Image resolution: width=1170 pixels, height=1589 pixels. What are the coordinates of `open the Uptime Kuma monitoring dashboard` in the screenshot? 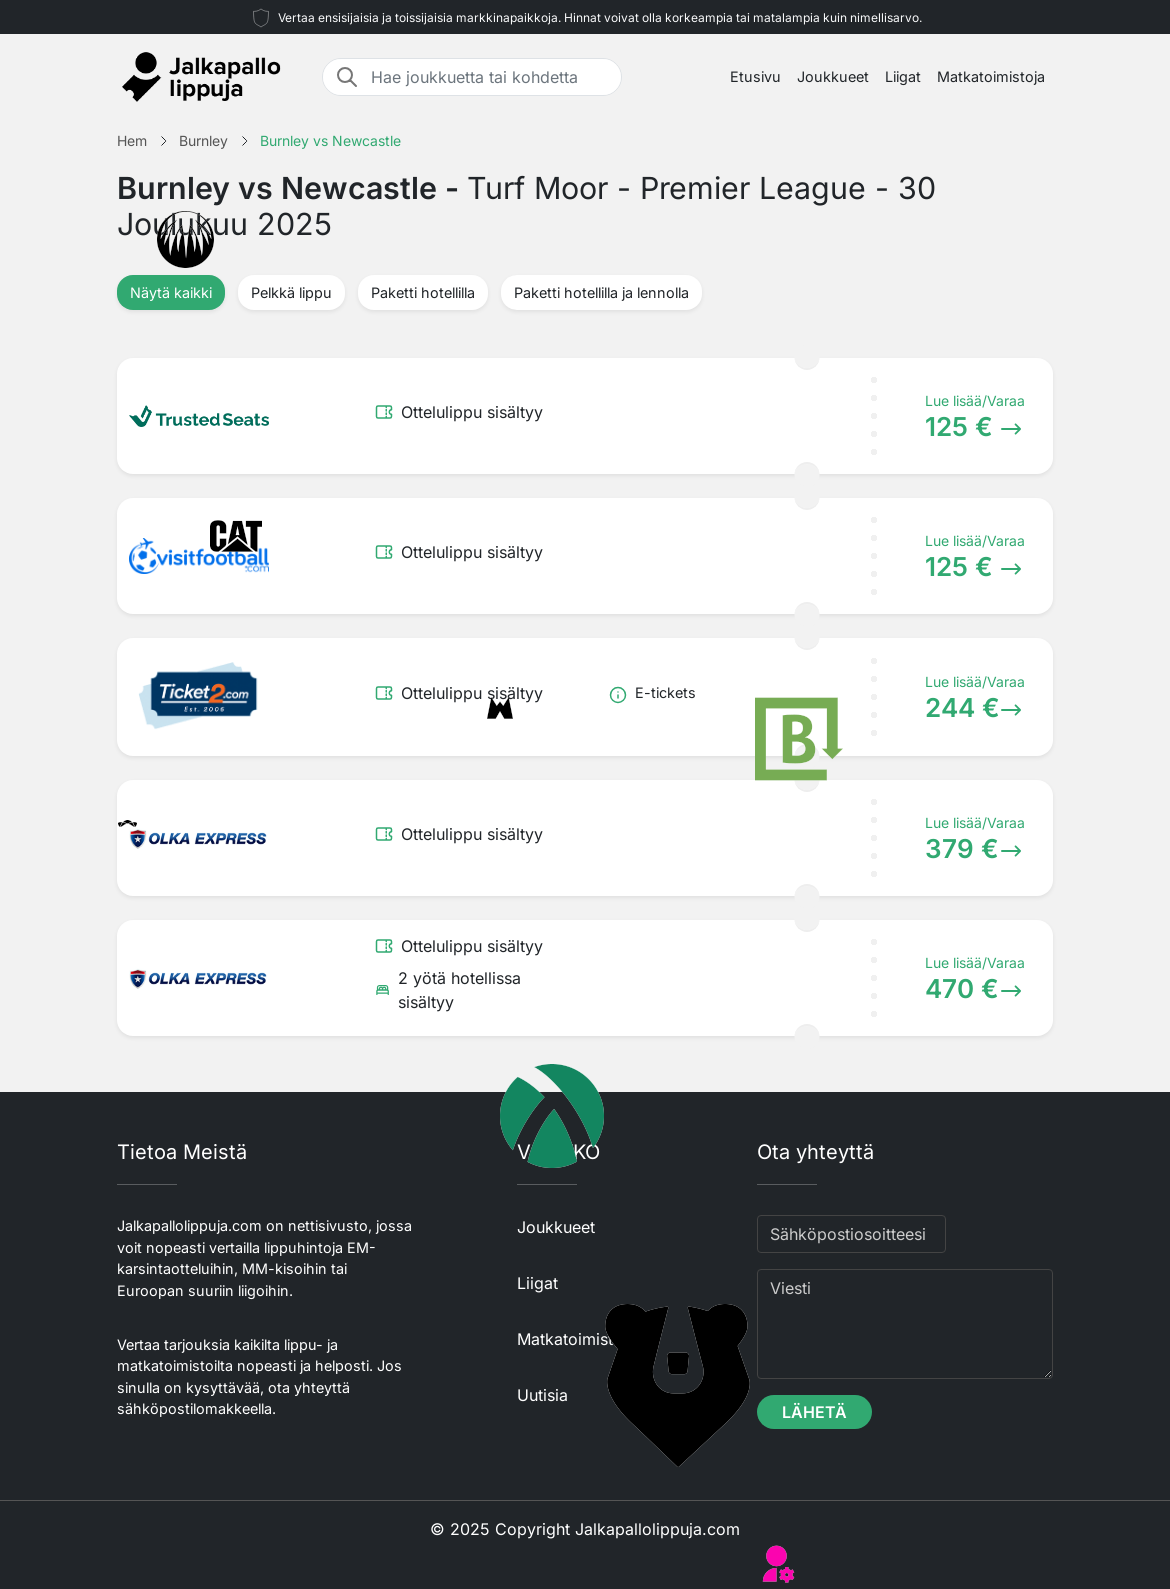 It's located at (677, 1385).